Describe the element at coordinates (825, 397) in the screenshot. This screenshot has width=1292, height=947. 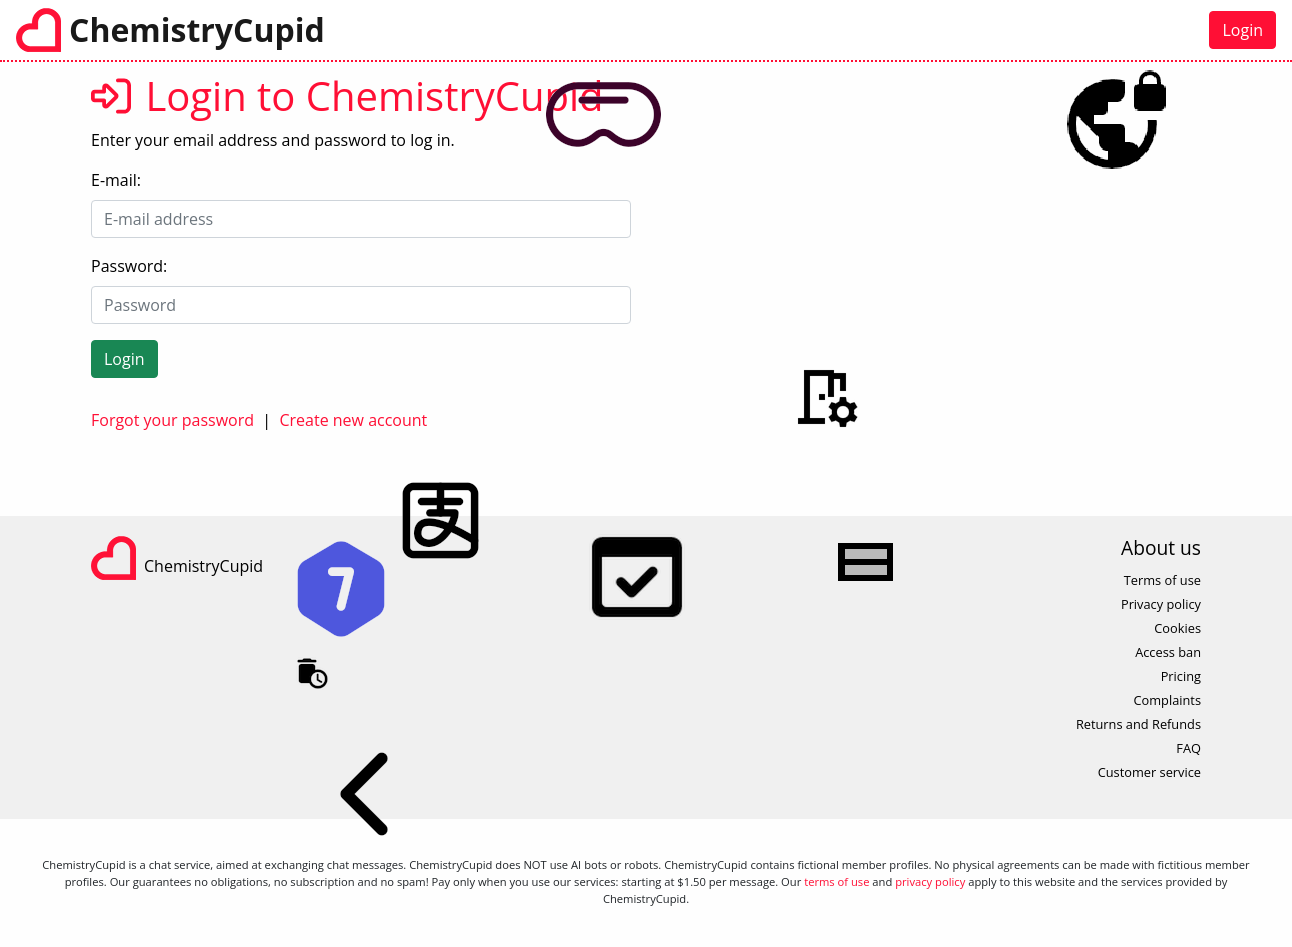
I see `adjust room or space settings` at that location.